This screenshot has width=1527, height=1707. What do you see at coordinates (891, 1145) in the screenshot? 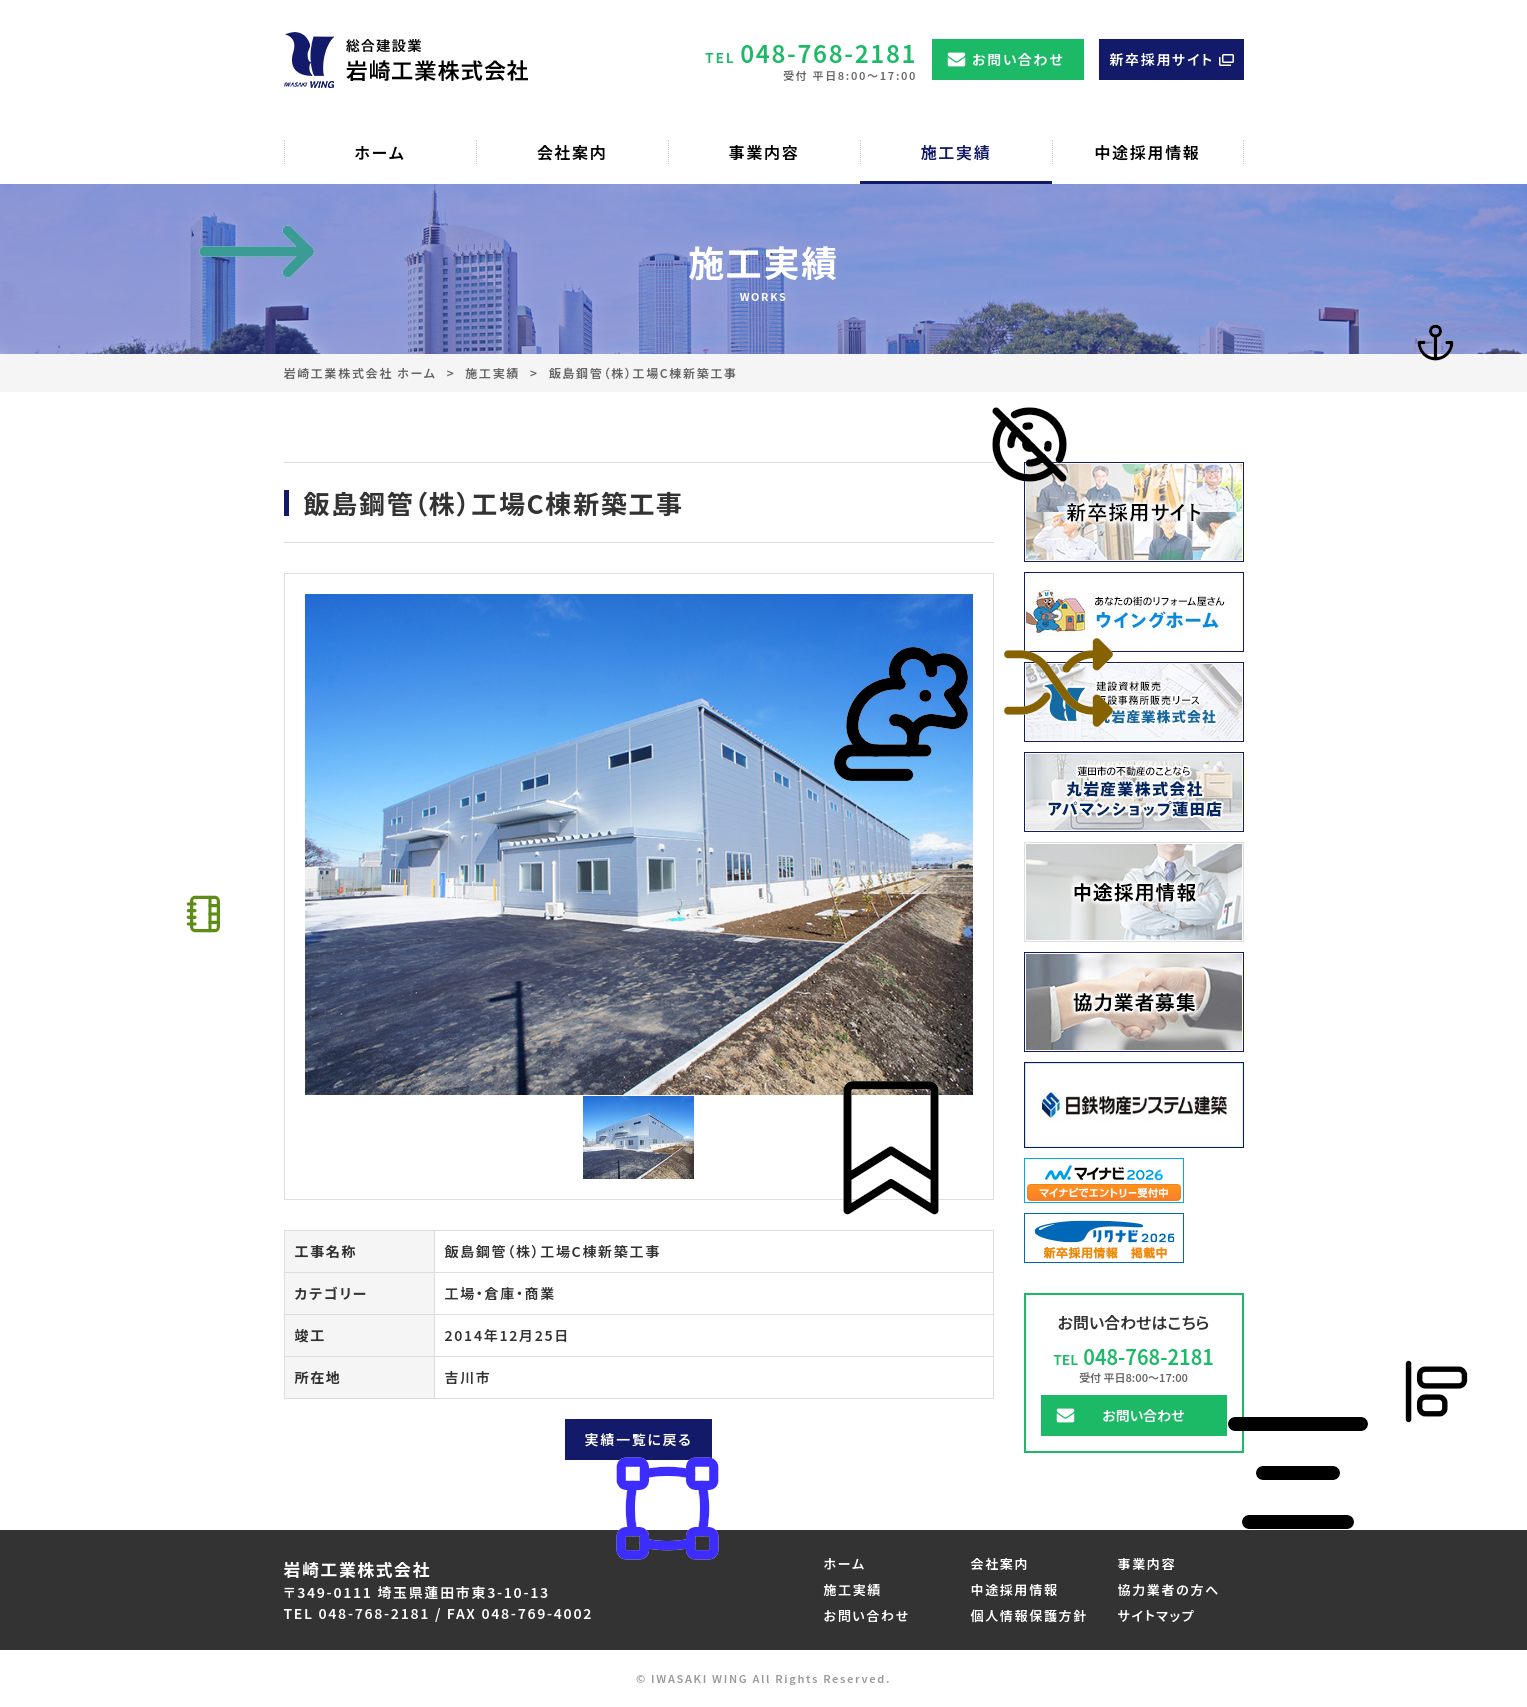
I see `save item to bookmarks` at bounding box center [891, 1145].